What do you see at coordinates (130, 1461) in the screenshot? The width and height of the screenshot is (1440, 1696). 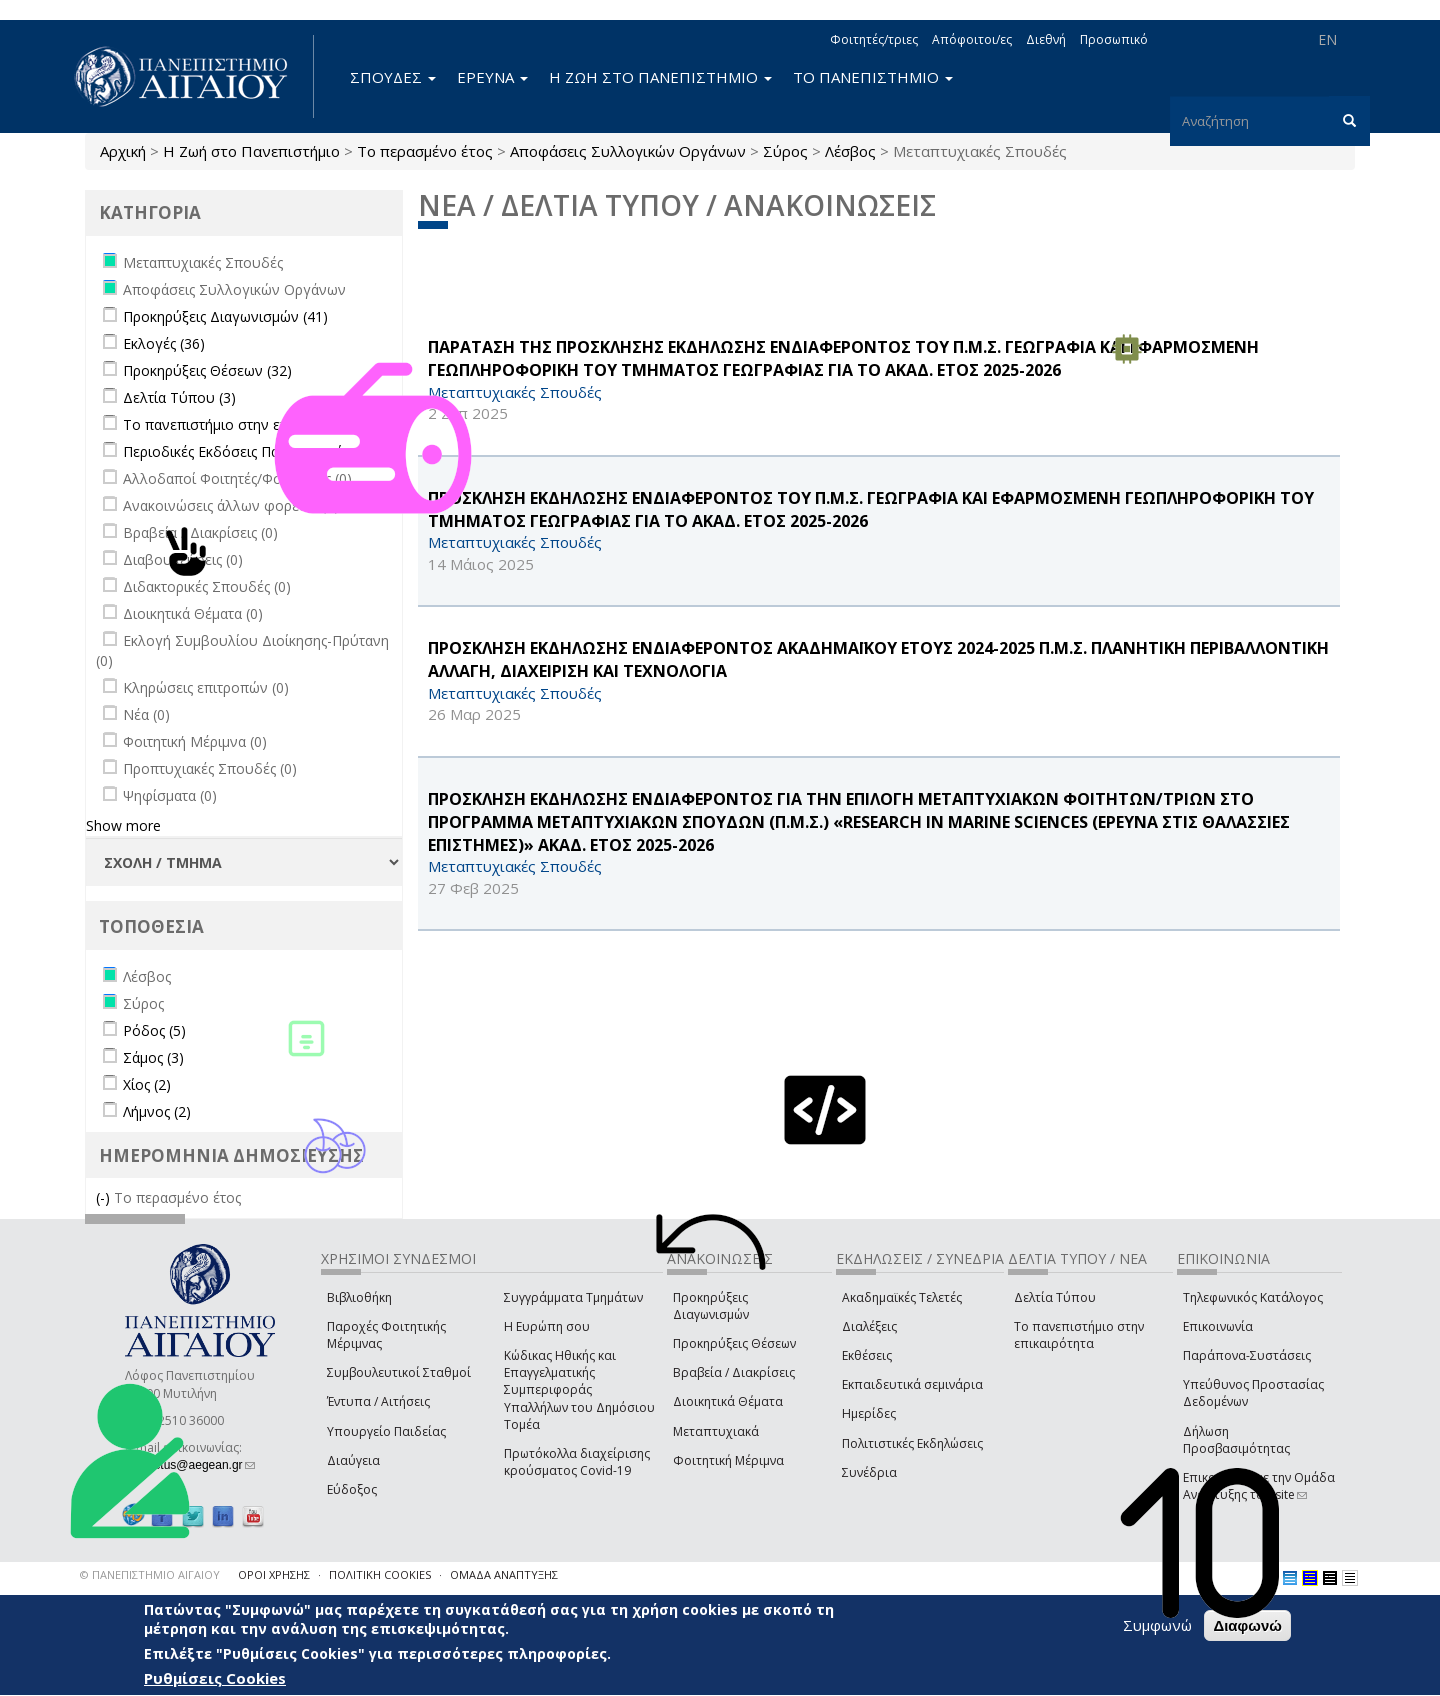 I see `indicates seatbelt status or safety reminder` at bounding box center [130, 1461].